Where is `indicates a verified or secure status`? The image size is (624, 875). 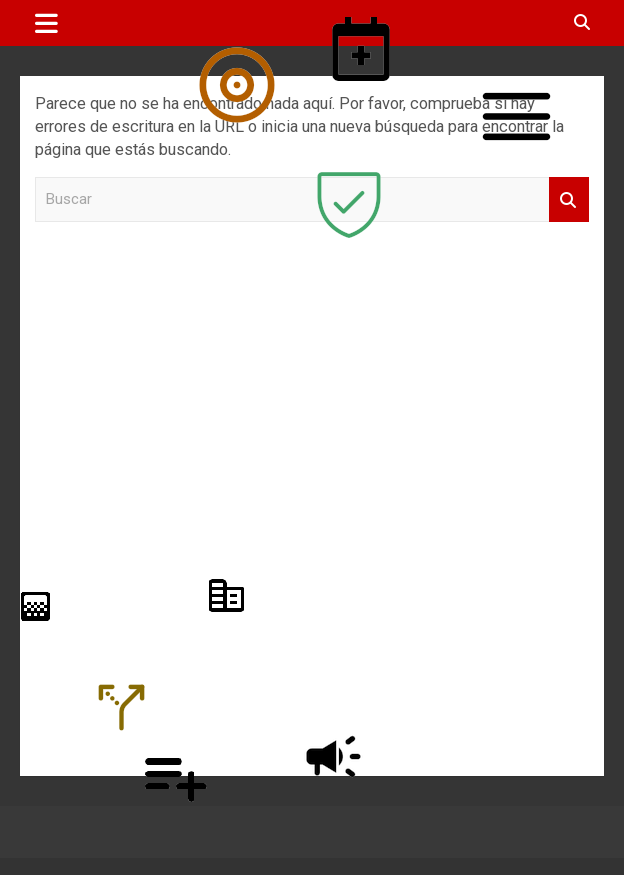
indicates a verified or secure status is located at coordinates (349, 201).